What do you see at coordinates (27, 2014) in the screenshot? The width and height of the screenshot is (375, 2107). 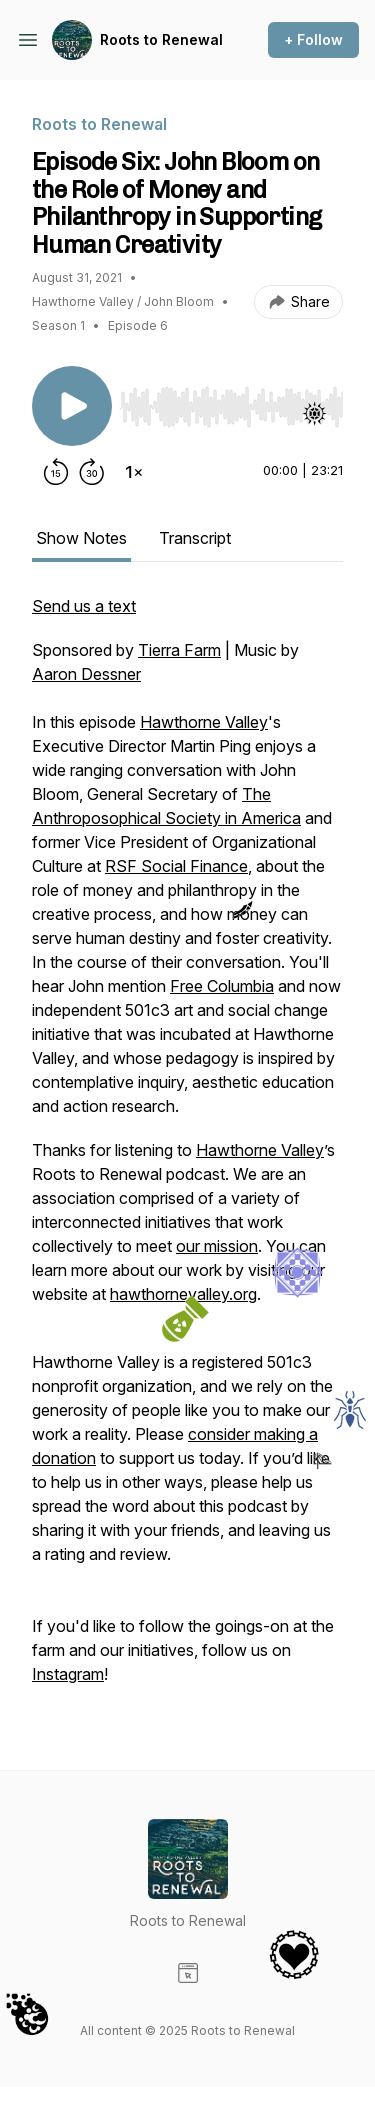 I see `indicates a dissolving or disintegrating effect` at bounding box center [27, 2014].